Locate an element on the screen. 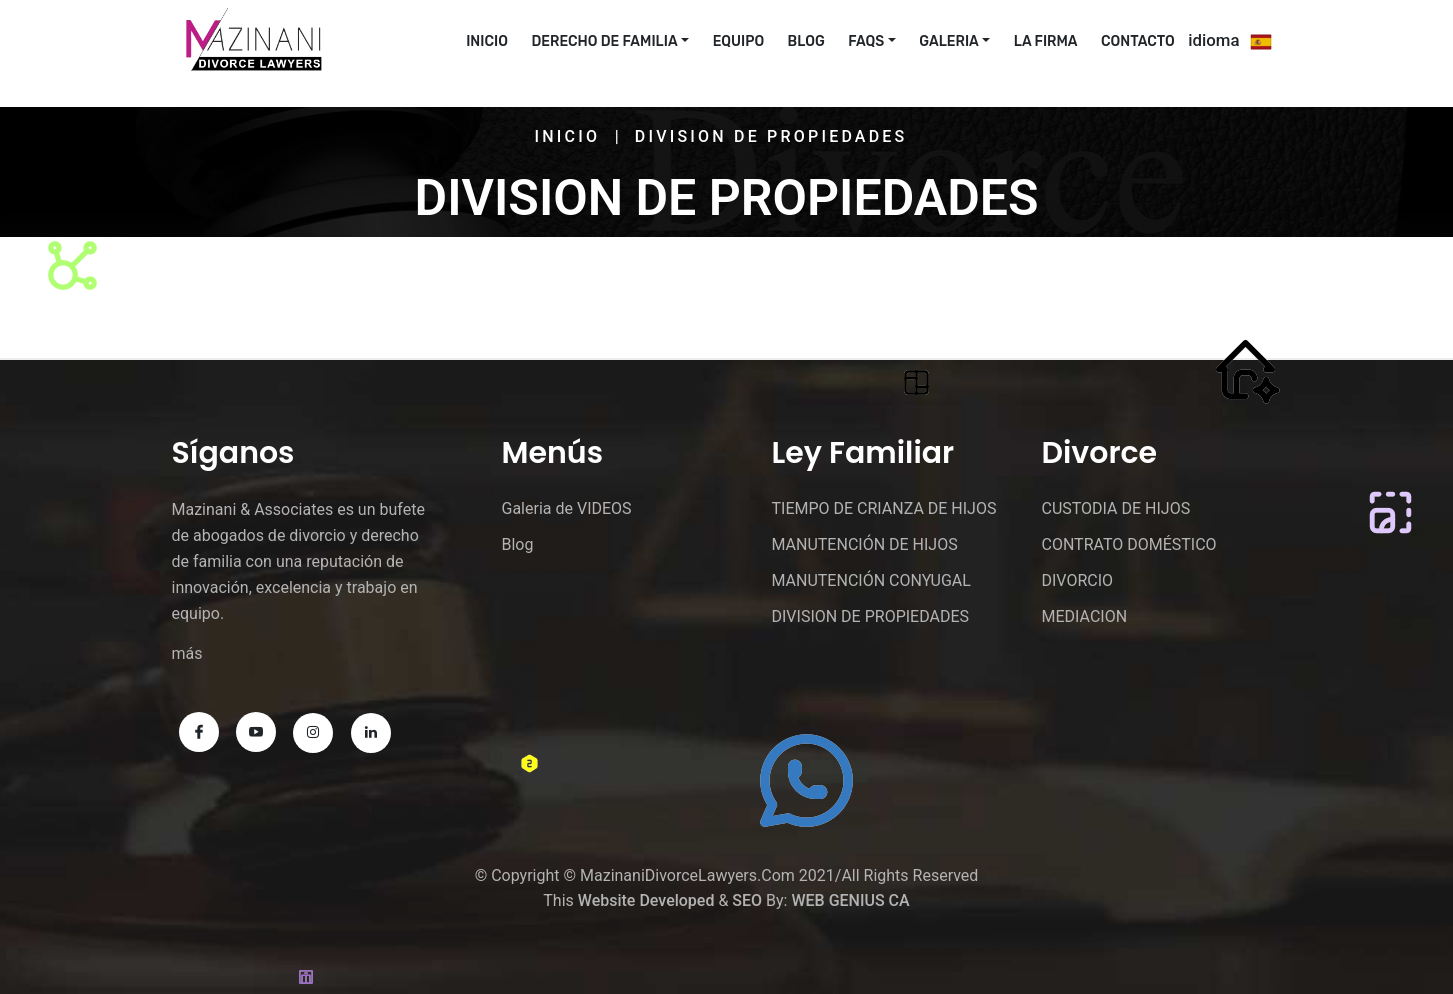 Image resolution: width=1453 pixels, height=994 pixels. indicates elevator access nearby is located at coordinates (306, 977).